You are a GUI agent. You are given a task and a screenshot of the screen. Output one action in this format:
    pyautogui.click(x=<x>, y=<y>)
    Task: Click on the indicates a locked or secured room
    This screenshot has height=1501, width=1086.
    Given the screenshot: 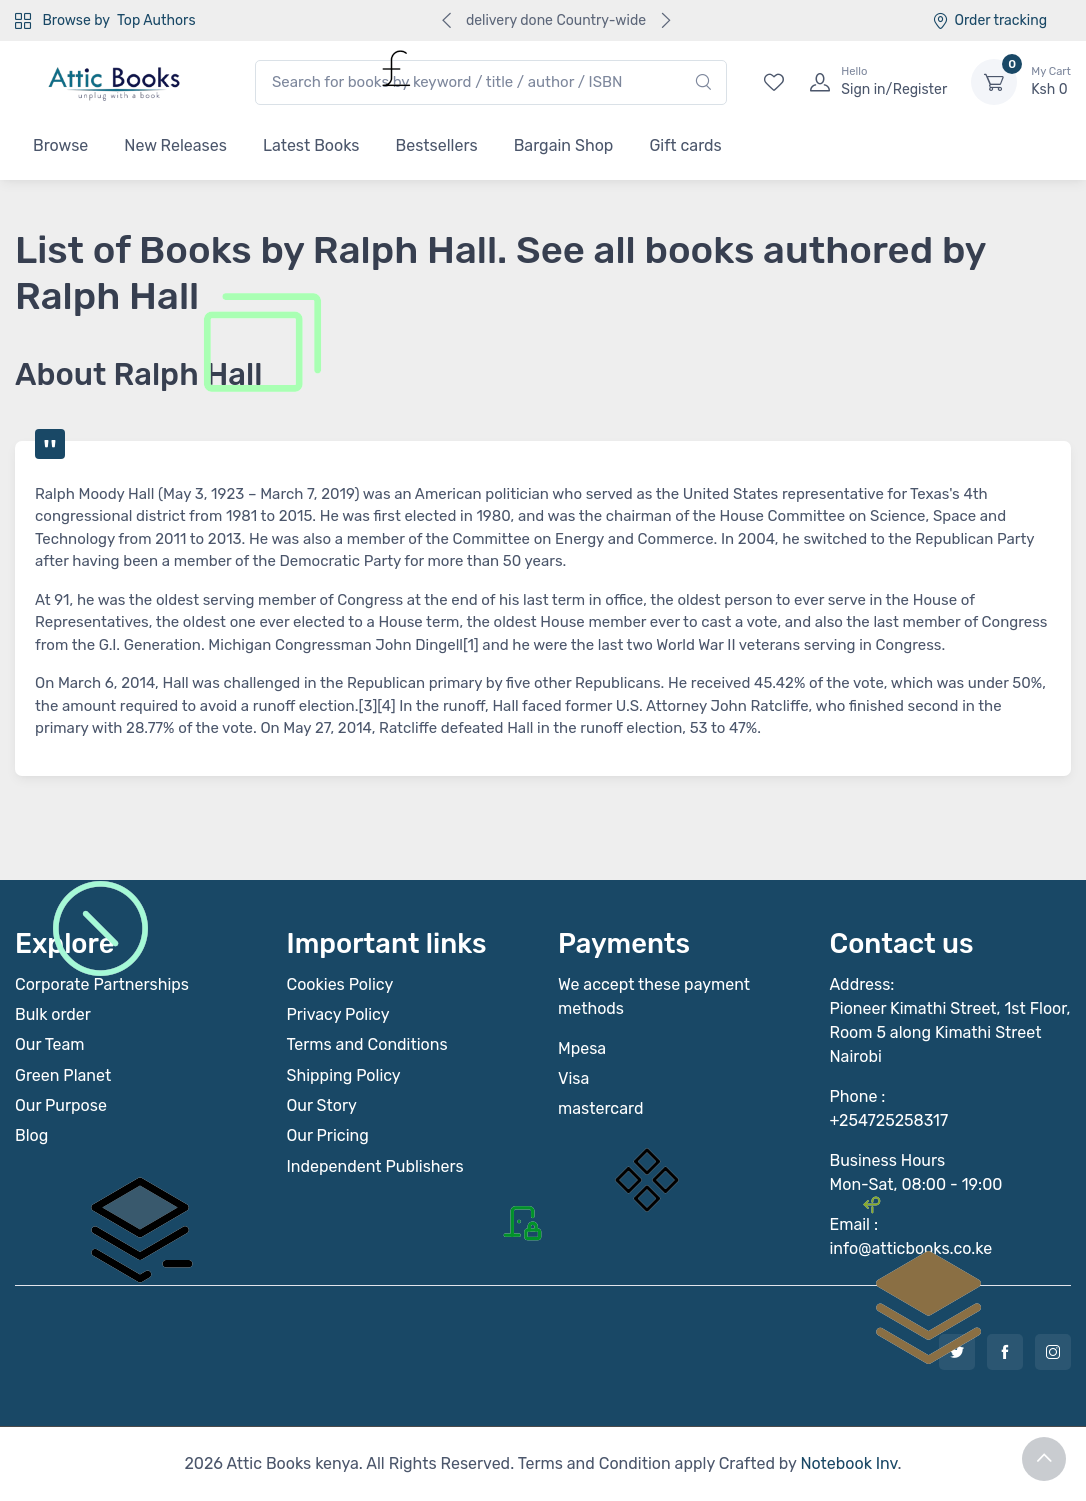 What is the action you would take?
    pyautogui.click(x=522, y=1221)
    